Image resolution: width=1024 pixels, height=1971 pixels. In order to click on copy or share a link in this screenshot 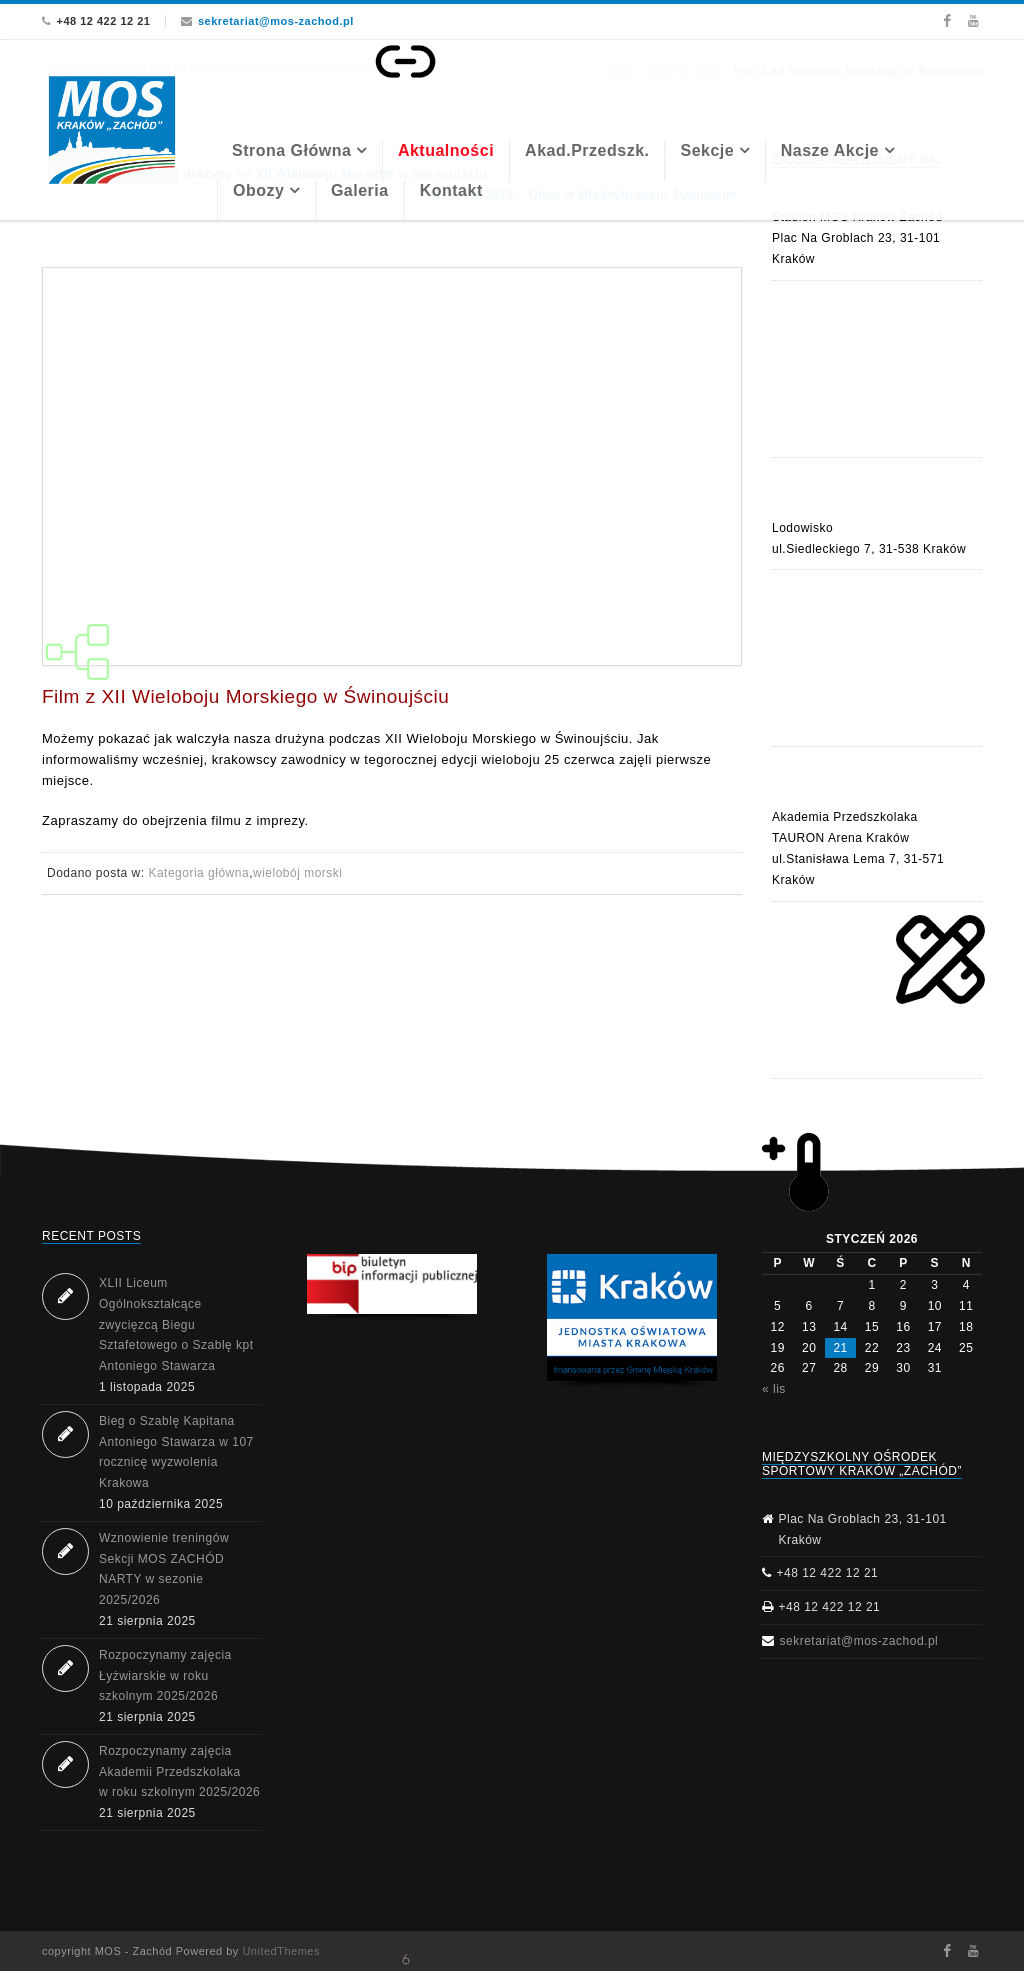, I will do `click(405, 61)`.